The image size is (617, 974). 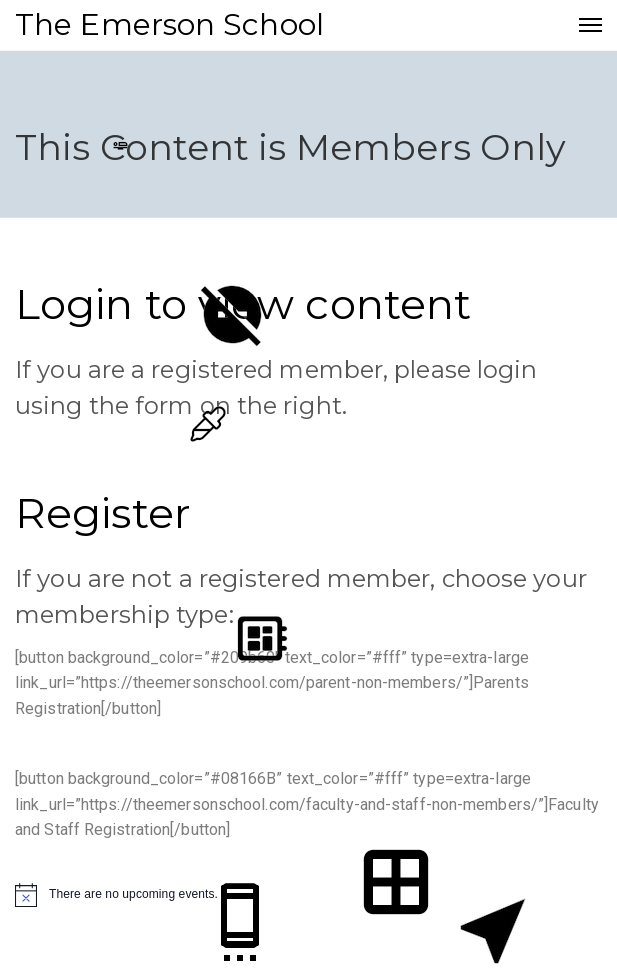 What do you see at coordinates (240, 922) in the screenshot?
I see `access mobile device settings` at bounding box center [240, 922].